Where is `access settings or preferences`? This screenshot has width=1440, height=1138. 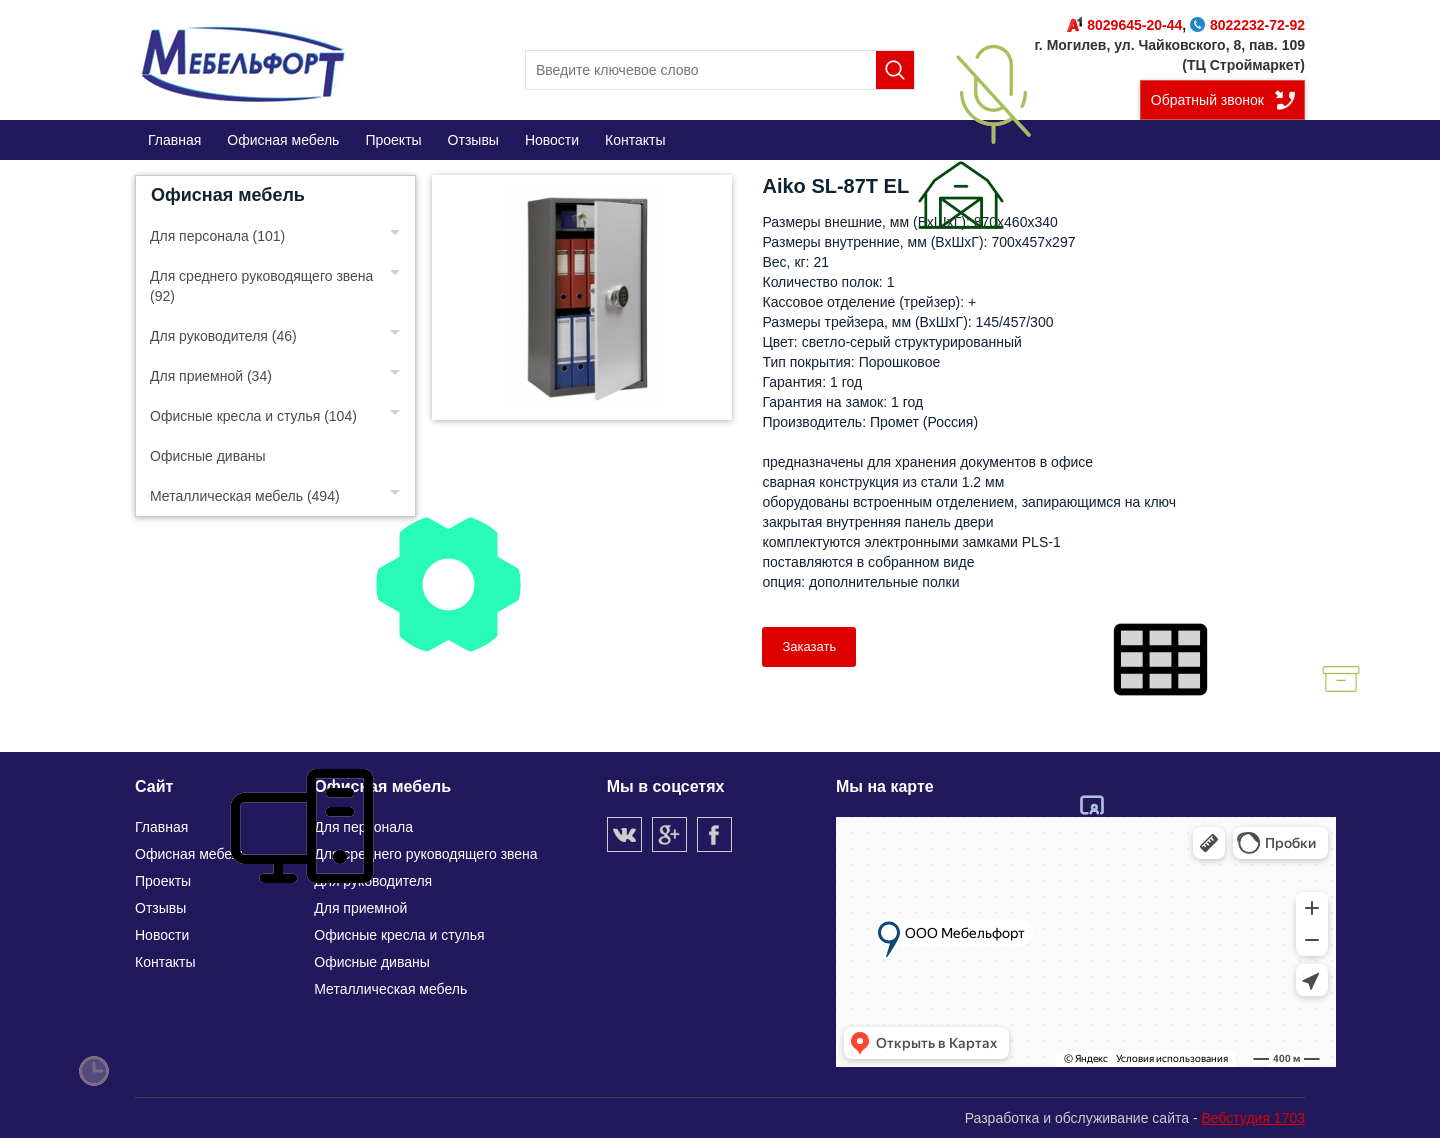 access settings or preferences is located at coordinates (448, 584).